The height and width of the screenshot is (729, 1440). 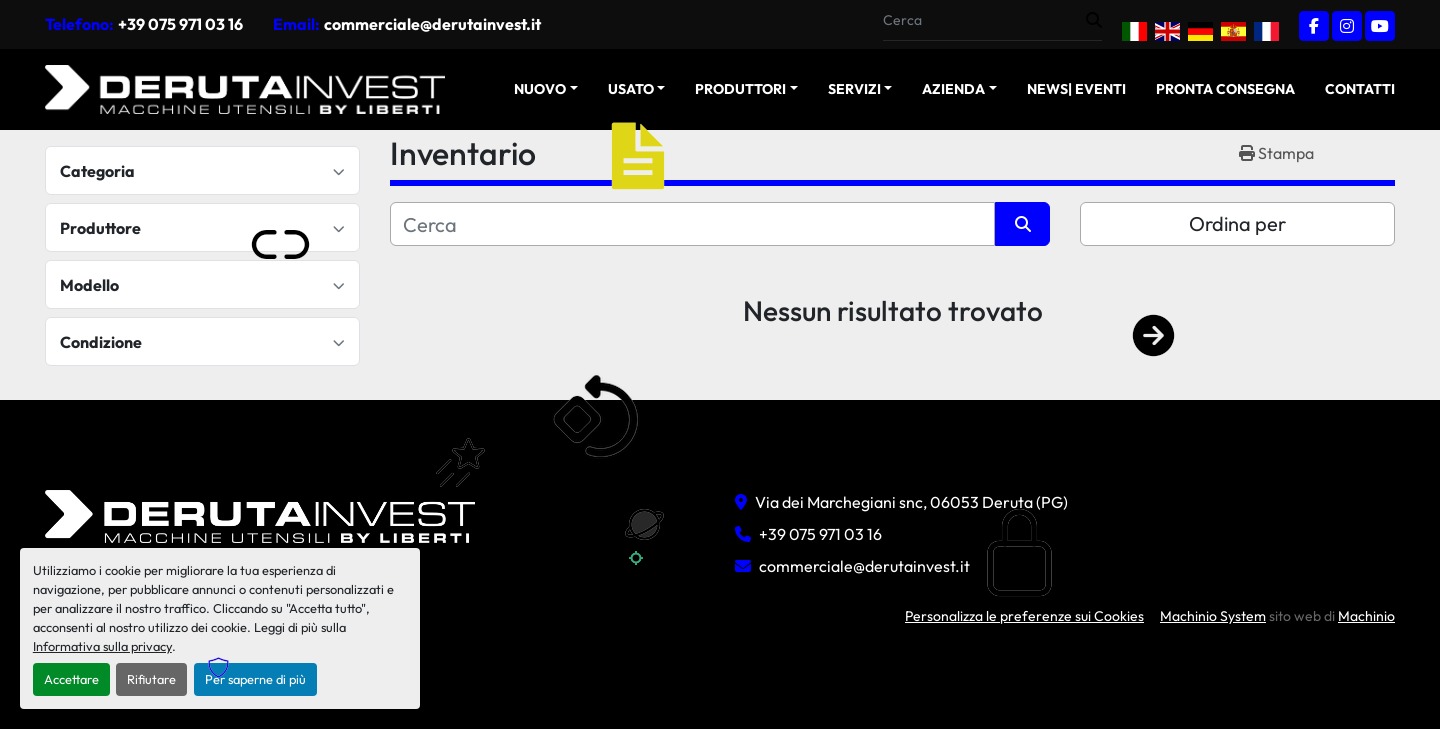 What do you see at coordinates (1019, 552) in the screenshot?
I see `indicates a locked or secured item` at bounding box center [1019, 552].